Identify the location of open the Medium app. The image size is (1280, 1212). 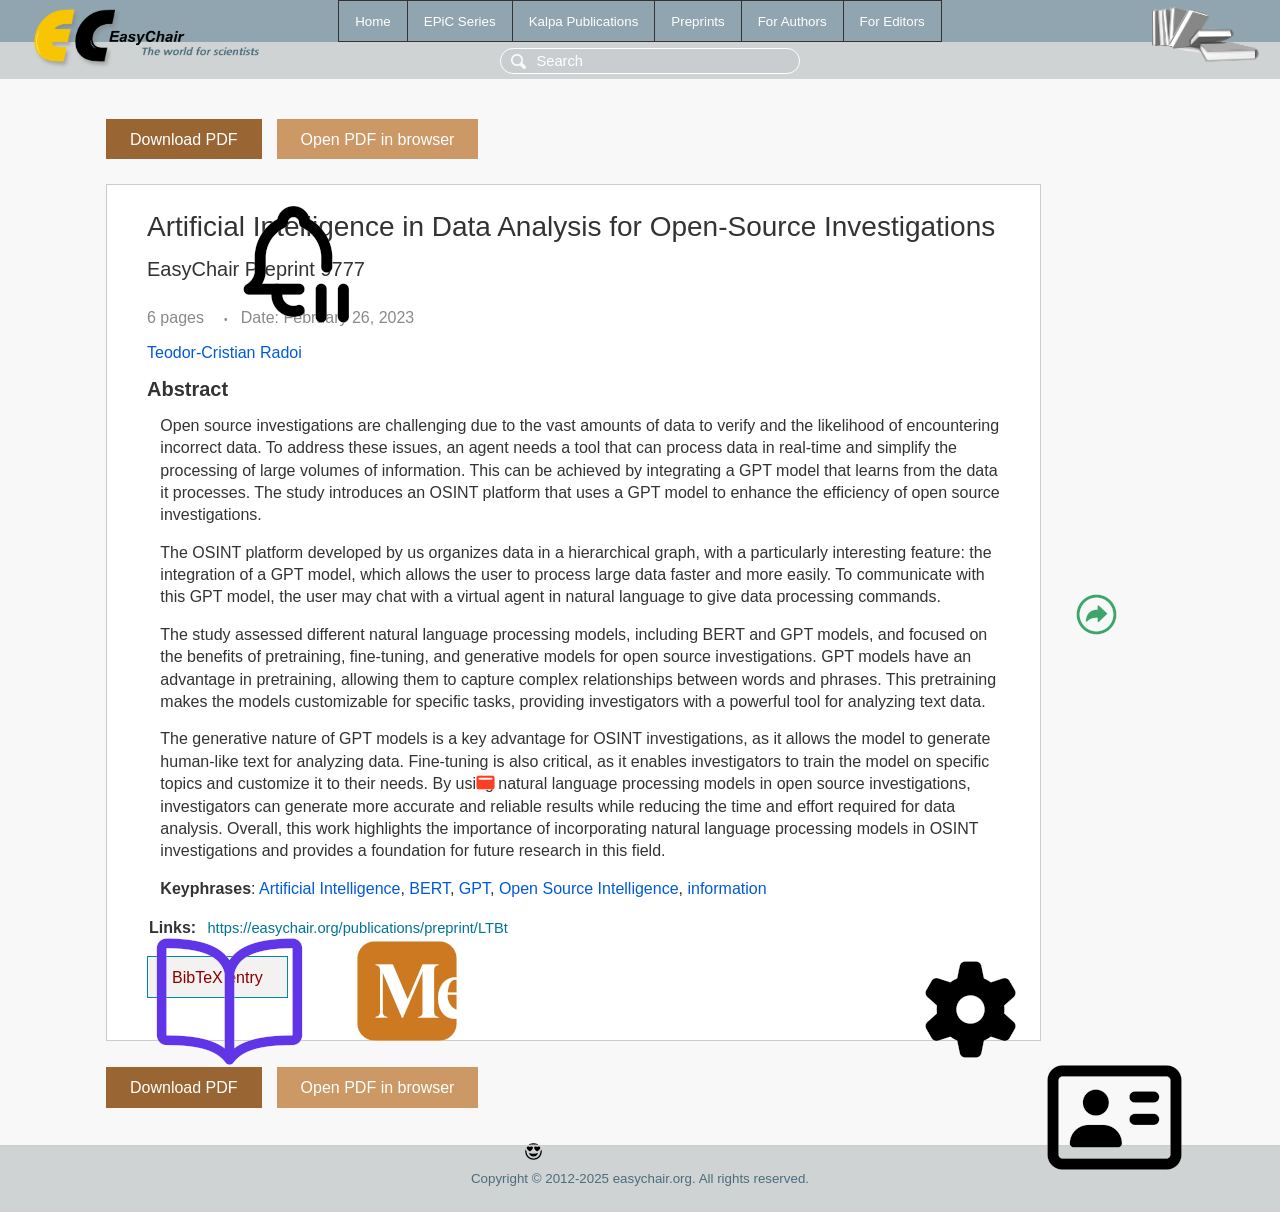
(407, 991).